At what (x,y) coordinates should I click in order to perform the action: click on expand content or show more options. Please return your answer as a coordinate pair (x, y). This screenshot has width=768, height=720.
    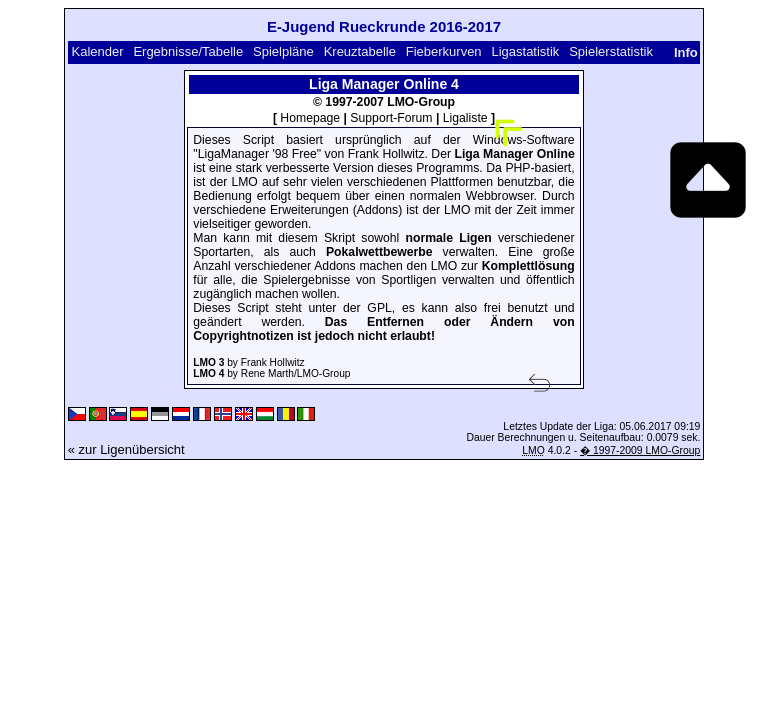
    Looking at the image, I should click on (708, 180).